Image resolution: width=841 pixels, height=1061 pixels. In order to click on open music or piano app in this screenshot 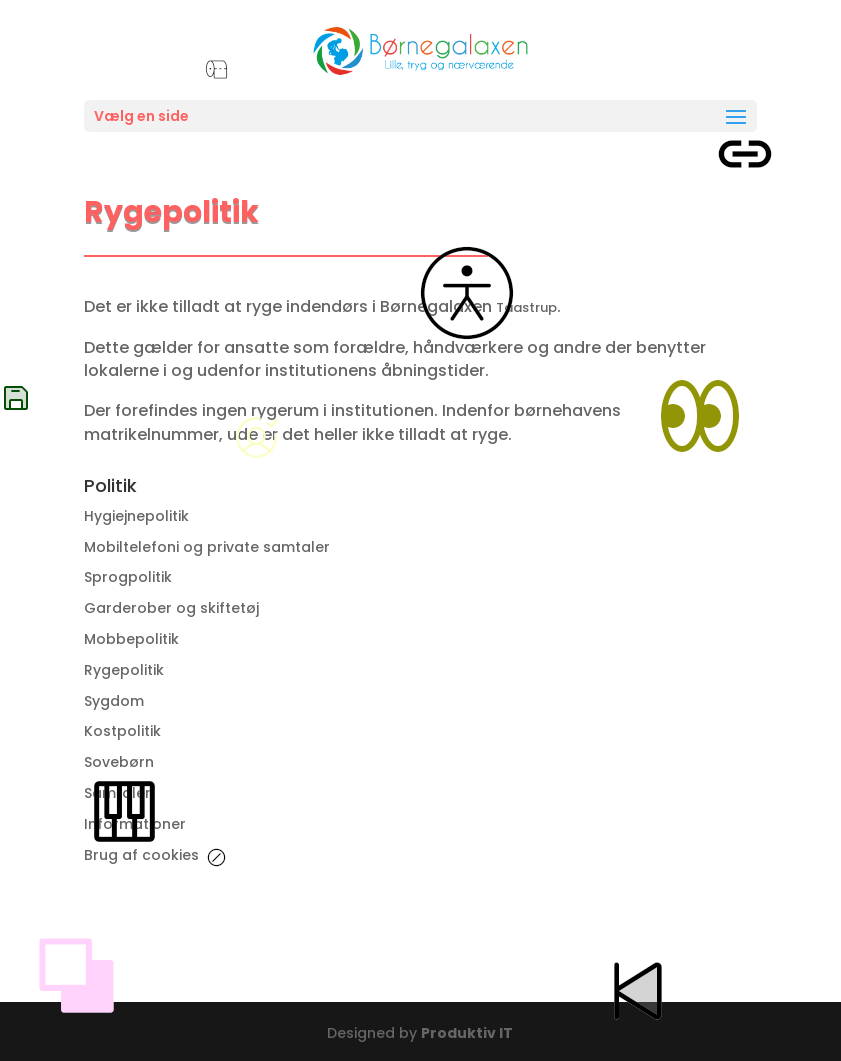, I will do `click(124, 811)`.